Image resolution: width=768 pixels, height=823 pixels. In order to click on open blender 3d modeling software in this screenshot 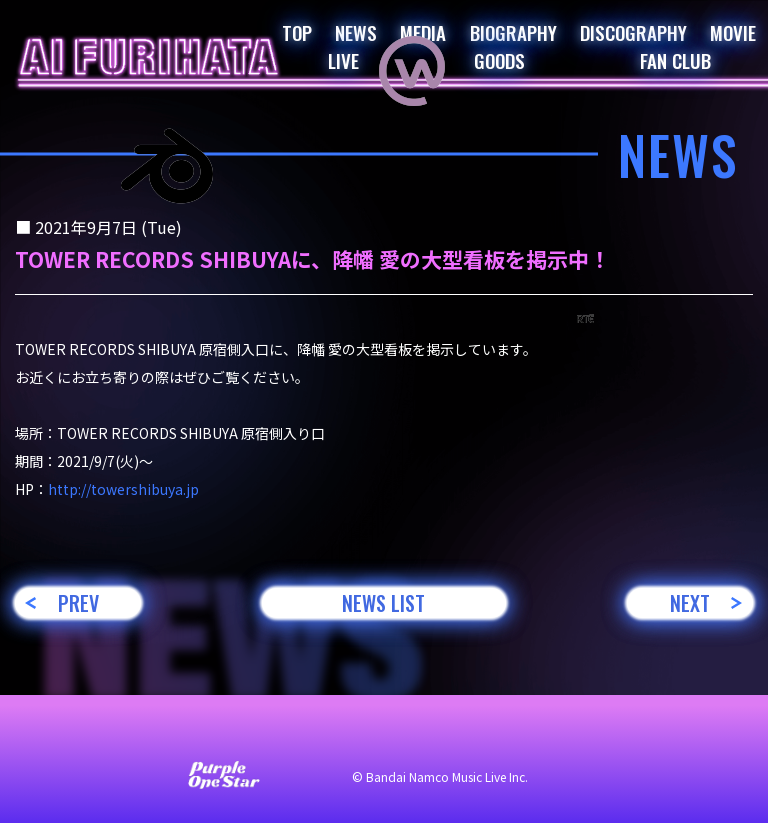, I will do `click(167, 166)`.